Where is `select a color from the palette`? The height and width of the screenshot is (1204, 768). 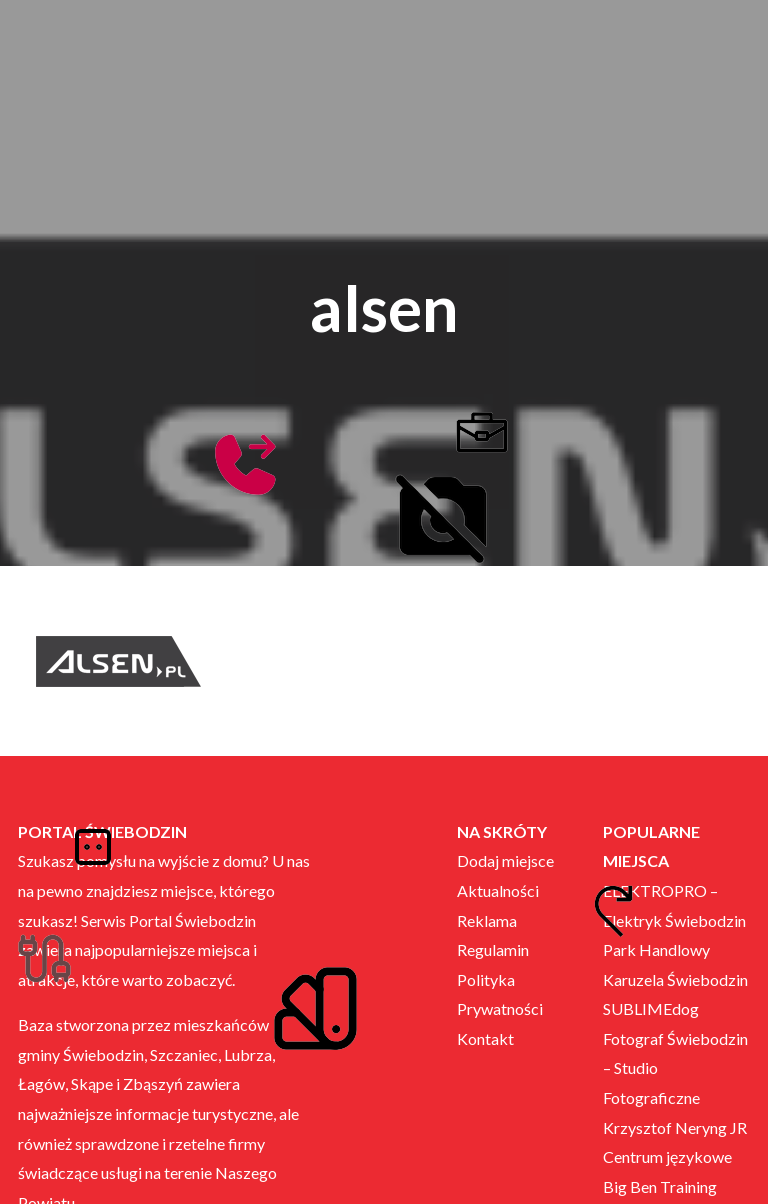 select a color from the palette is located at coordinates (315, 1008).